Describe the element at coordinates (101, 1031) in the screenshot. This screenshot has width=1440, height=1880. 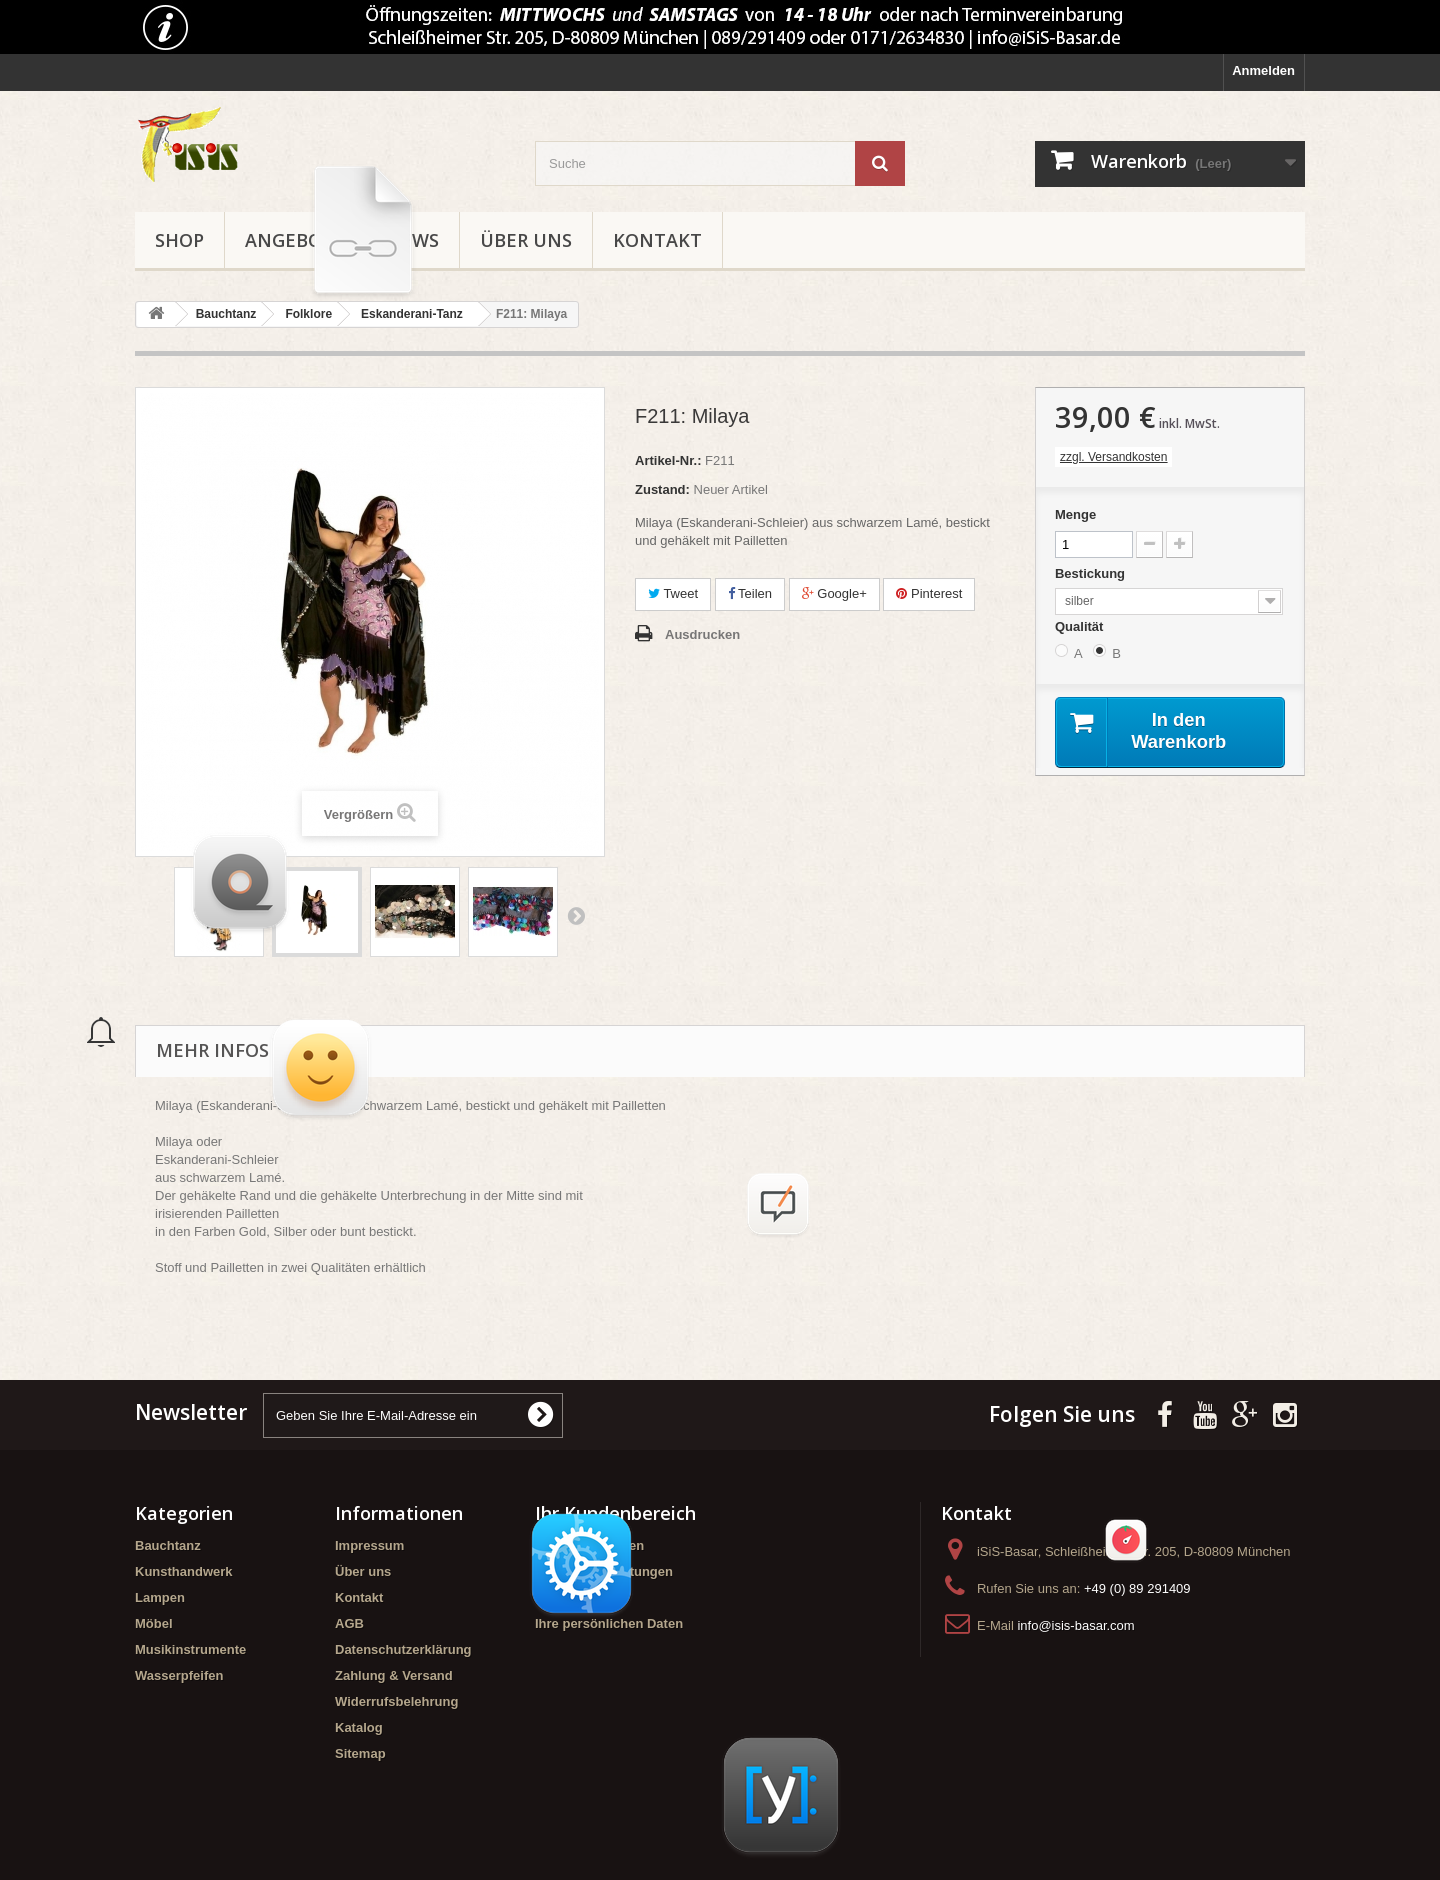
I see `access notification settings` at that location.